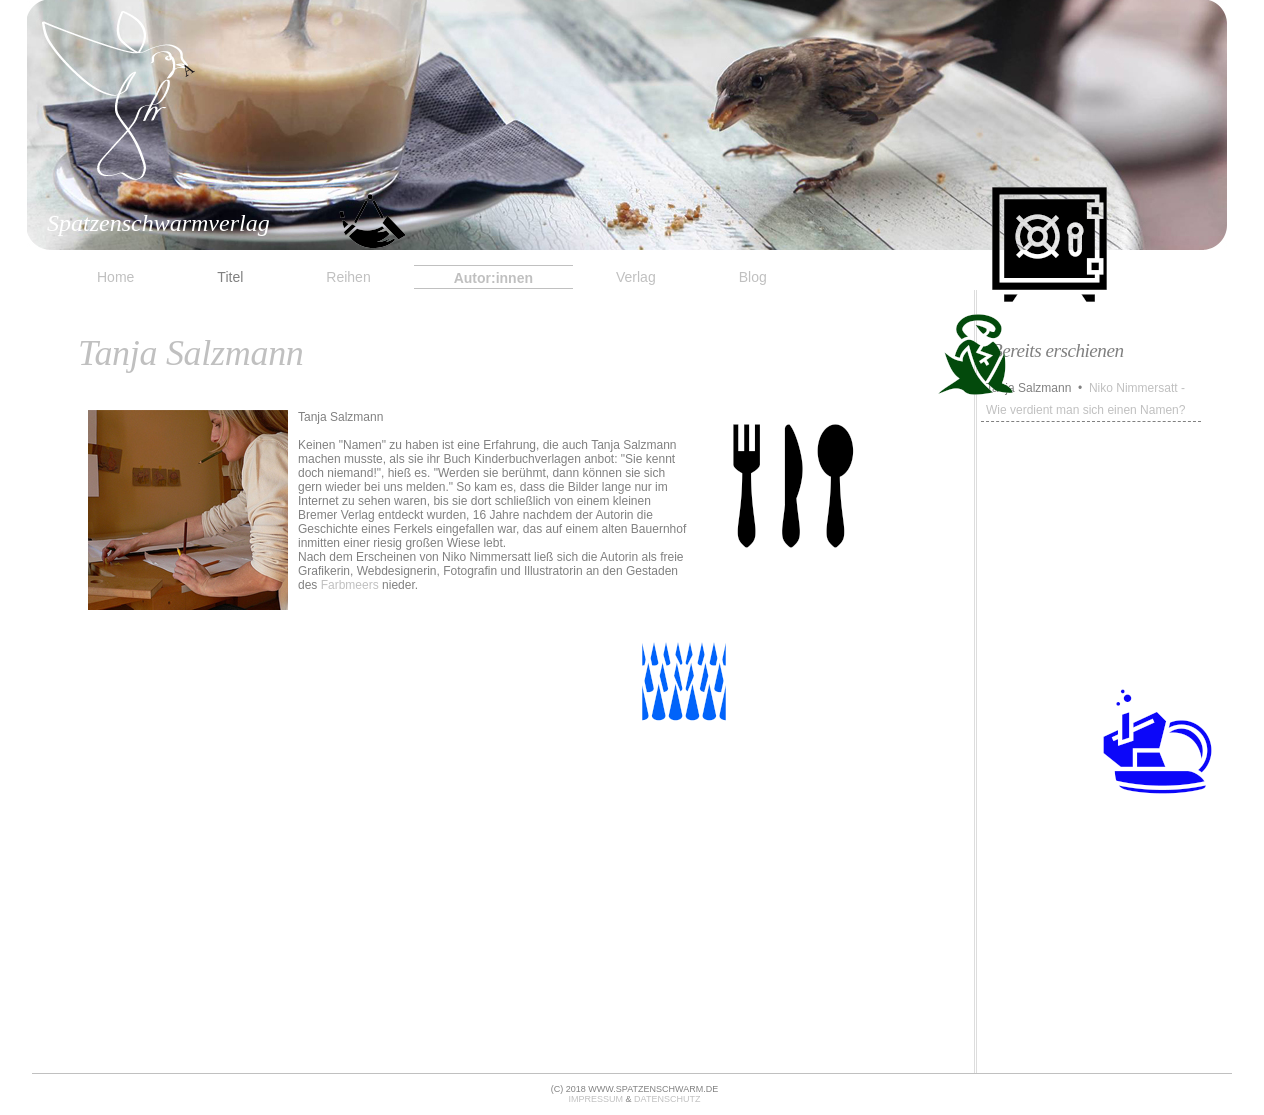 The image size is (1264, 1115). I want to click on equip or use hunting horn instrument, so click(372, 224).